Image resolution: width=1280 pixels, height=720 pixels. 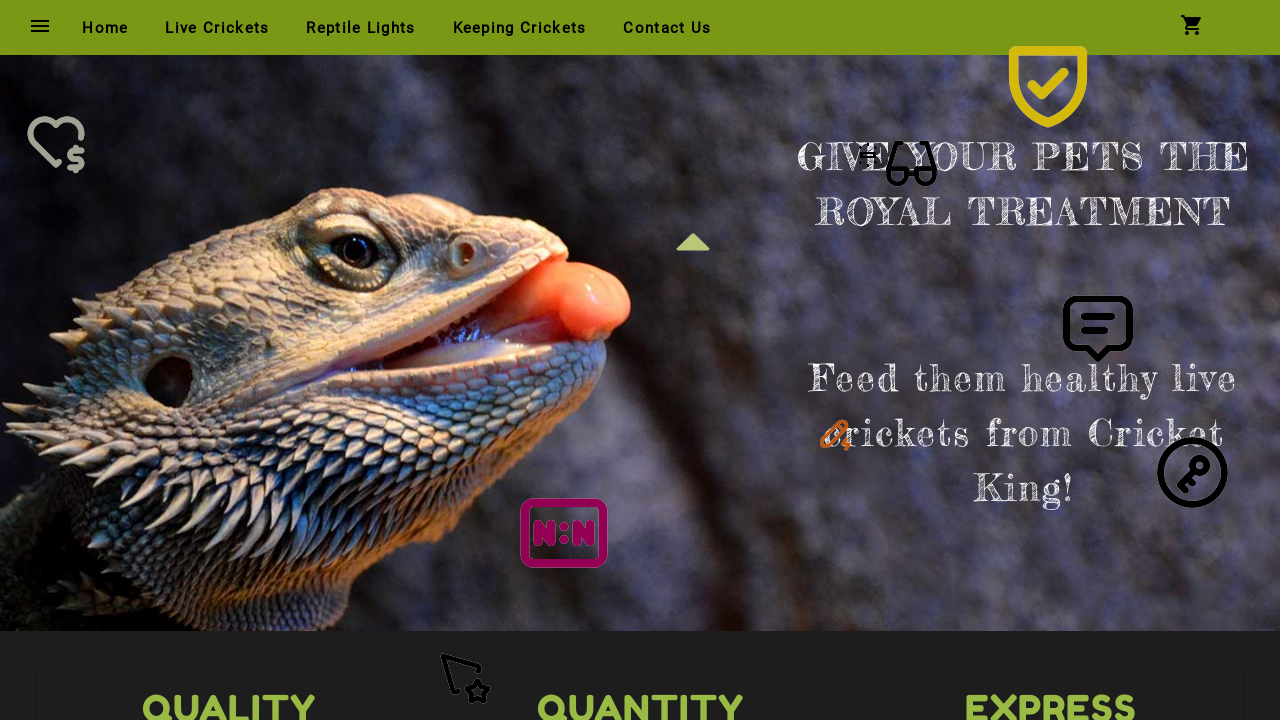 What do you see at coordinates (1098, 327) in the screenshot?
I see `open messaging or chat` at bounding box center [1098, 327].